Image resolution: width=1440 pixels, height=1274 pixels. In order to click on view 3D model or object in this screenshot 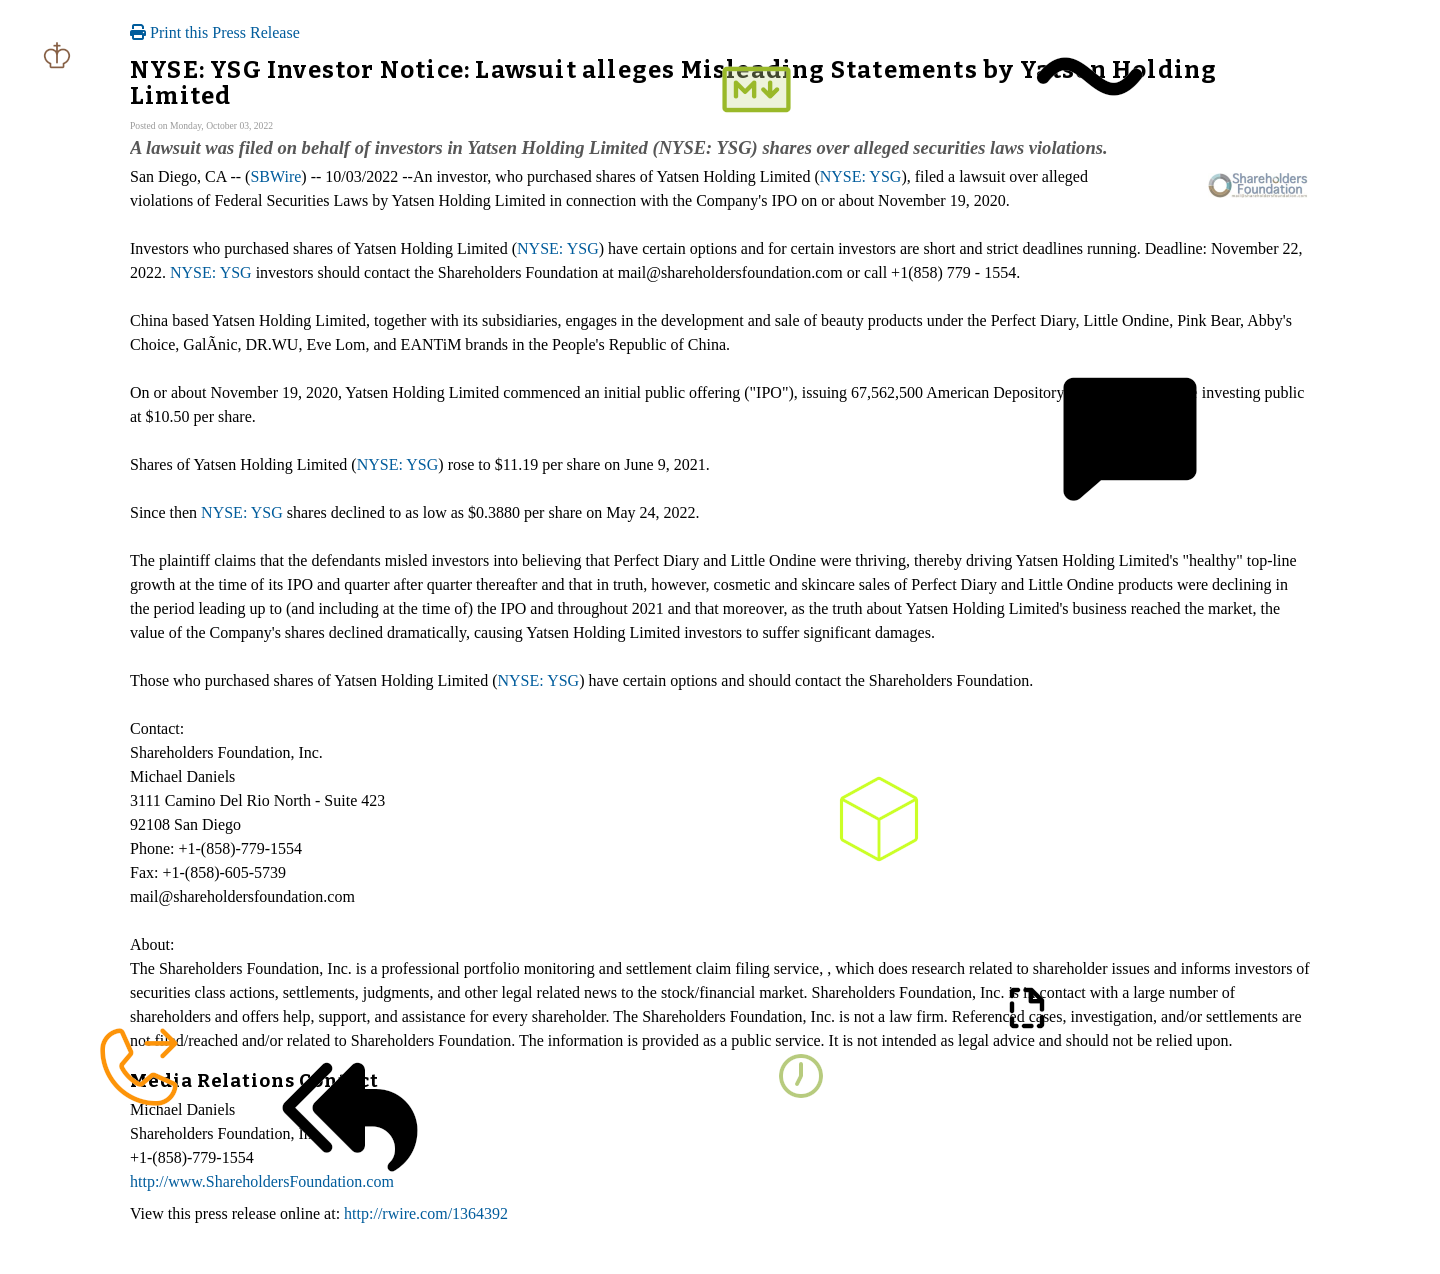, I will do `click(879, 819)`.